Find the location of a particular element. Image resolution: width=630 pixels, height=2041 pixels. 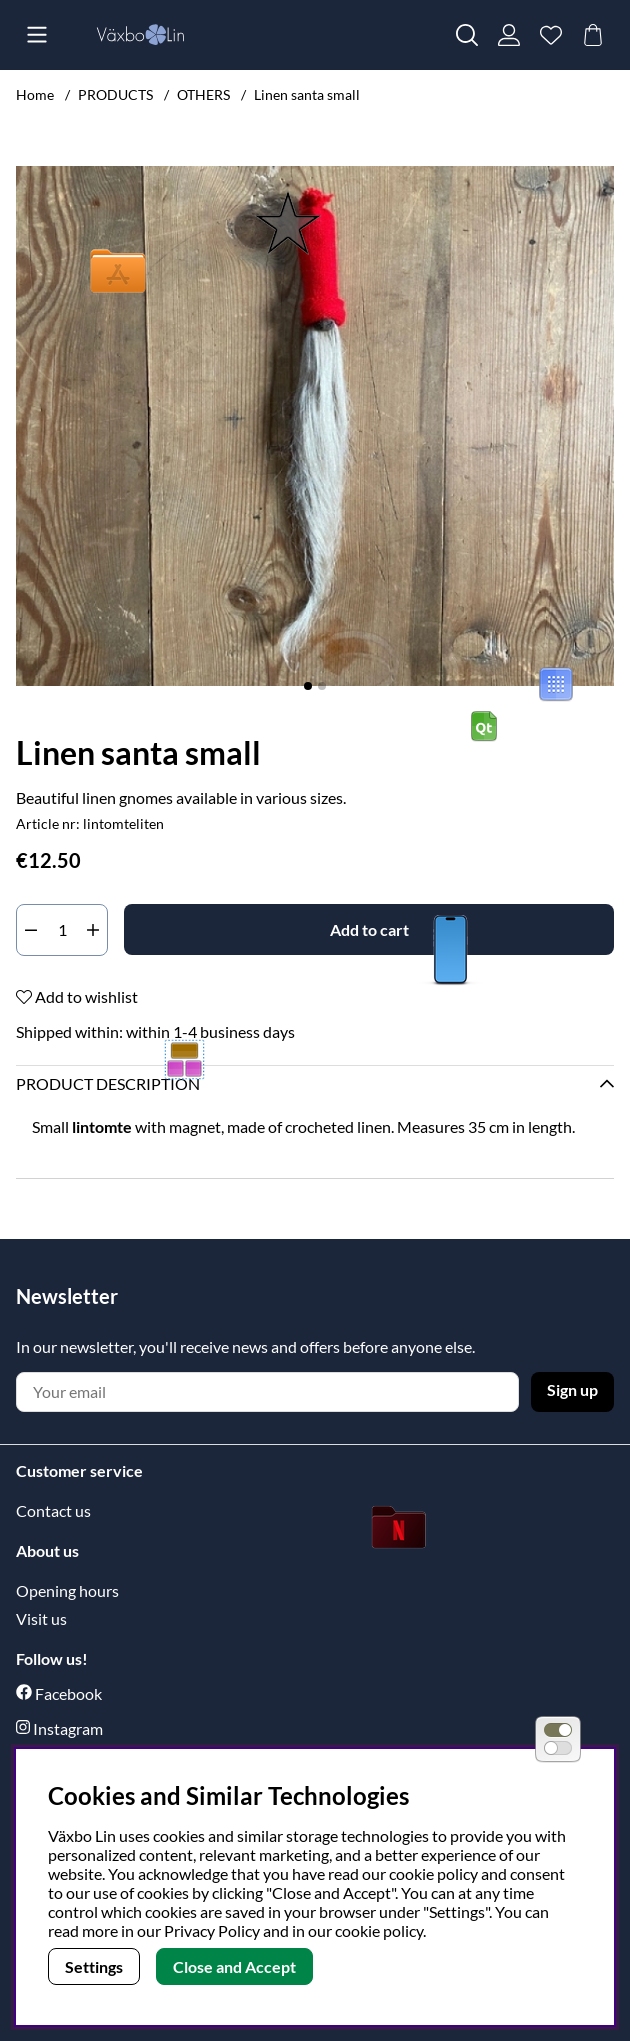

open templates folder is located at coordinates (118, 271).